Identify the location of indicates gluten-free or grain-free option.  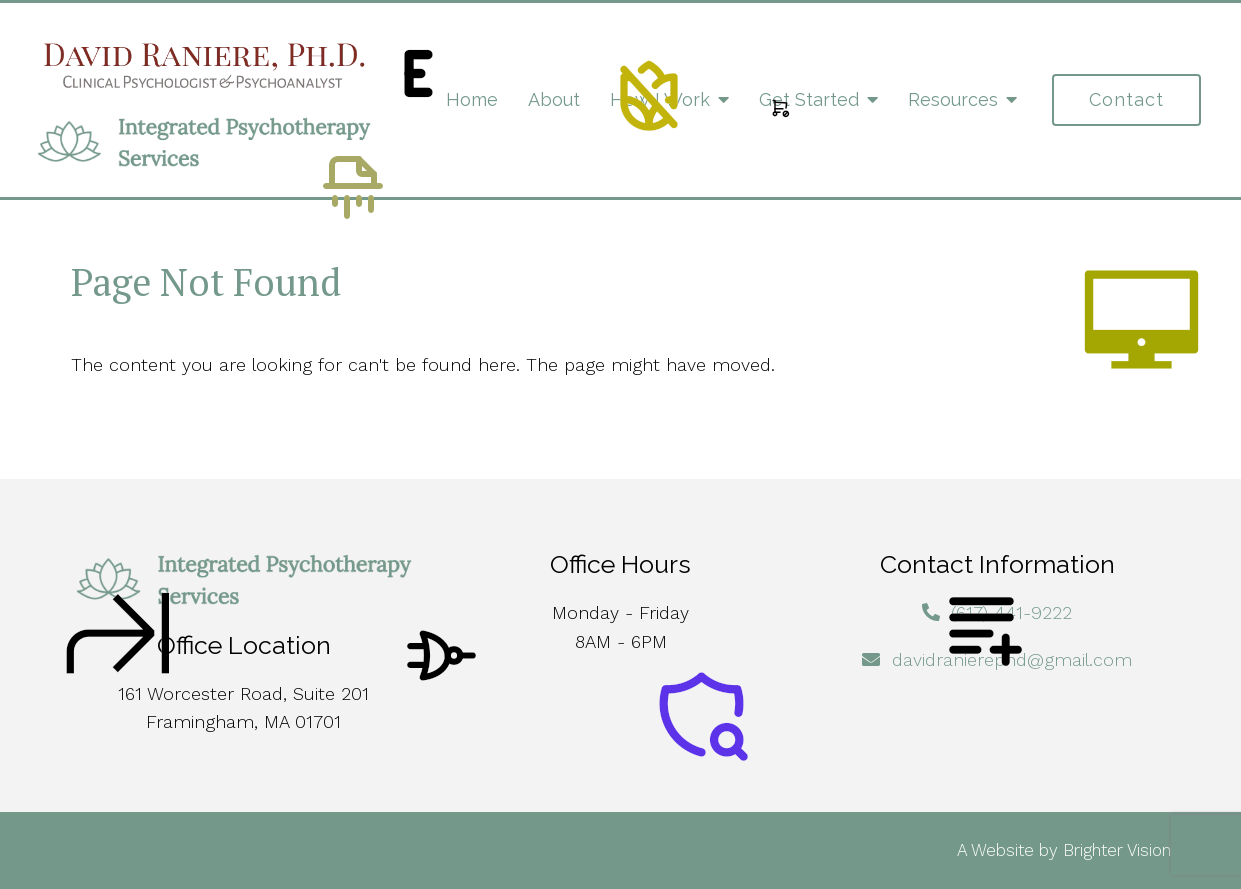
(649, 97).